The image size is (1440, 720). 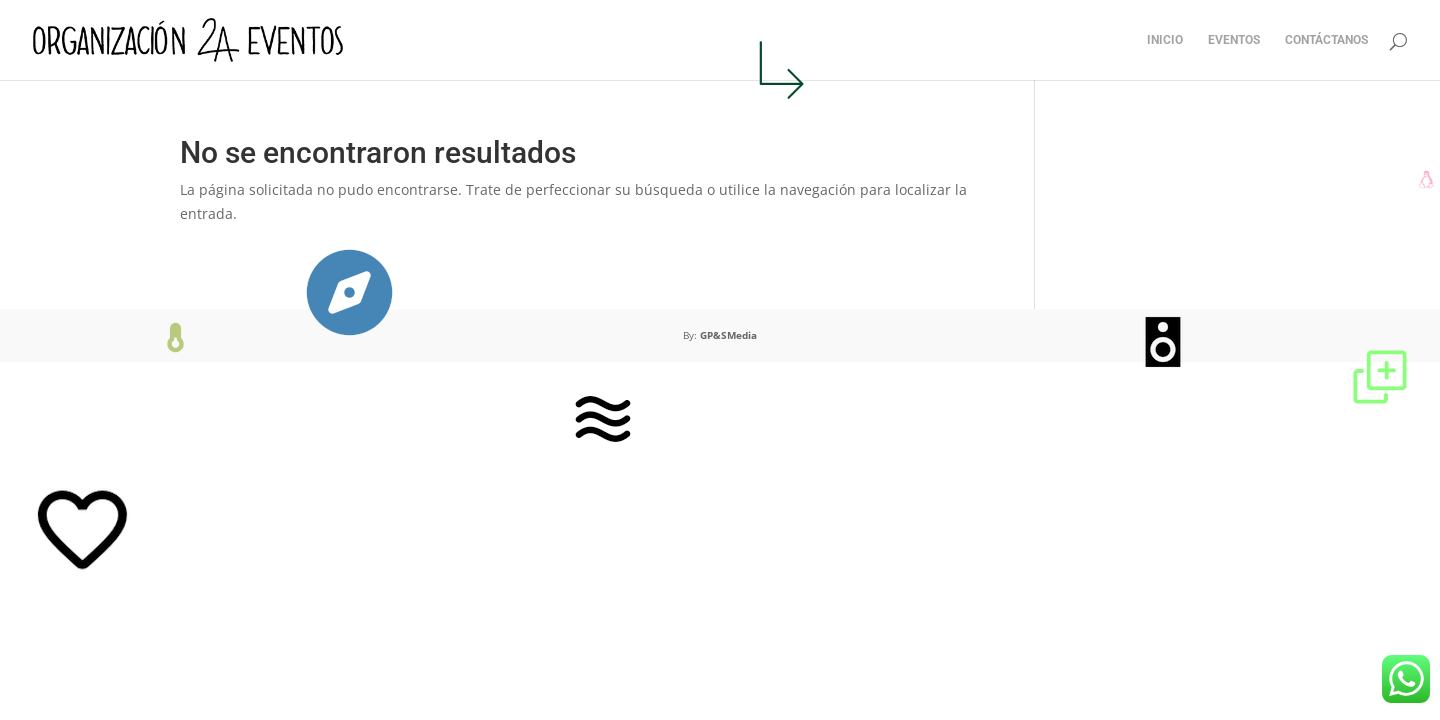 What do you see at coordinates (175, 337) in the screenshot?
I see `indicates low temperature reading` at bounding box center [175, 337].